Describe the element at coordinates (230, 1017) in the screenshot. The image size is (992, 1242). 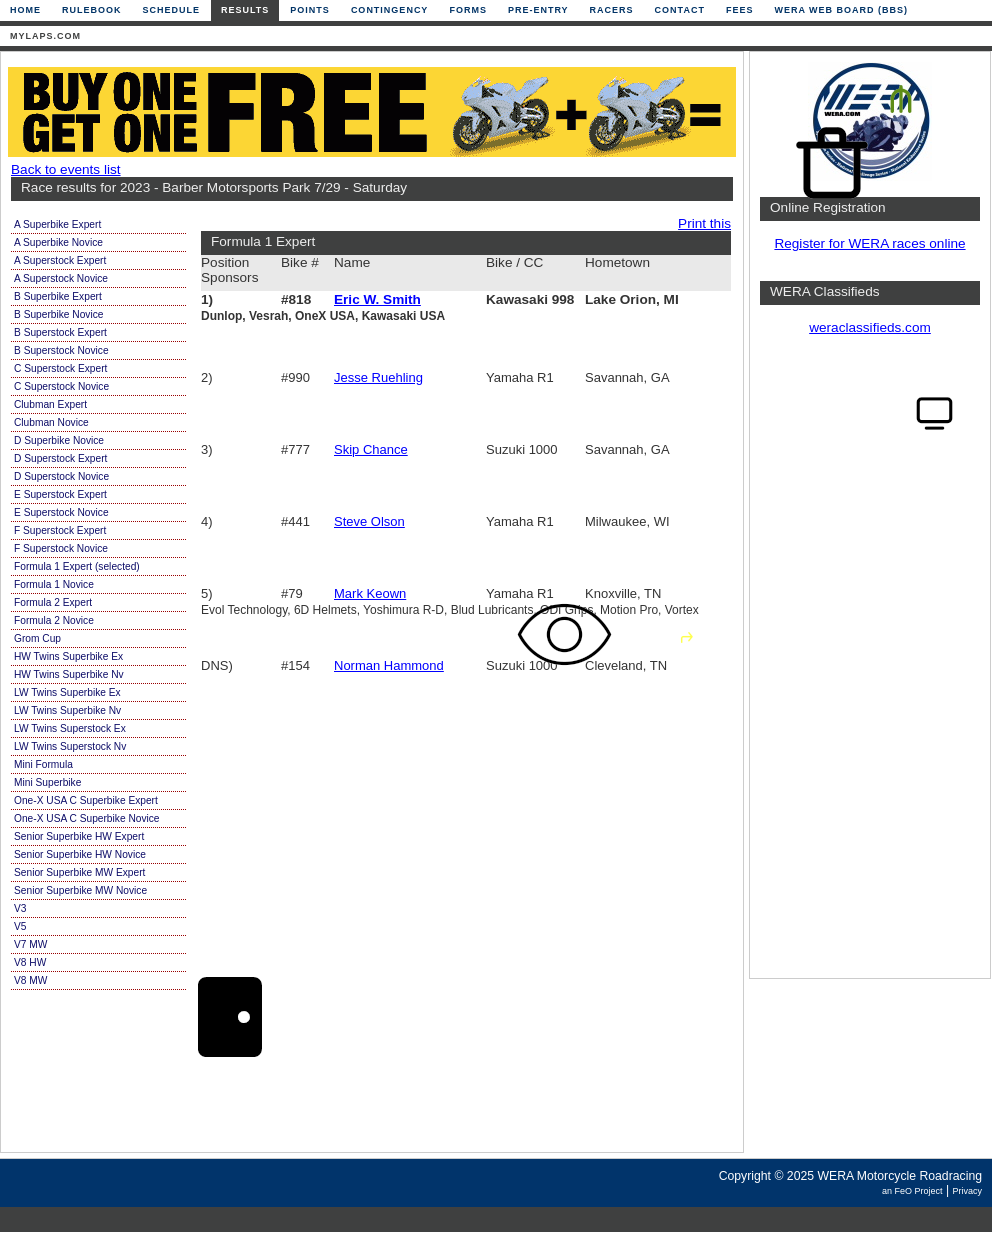
I see `door sensor status indicator` at that location.